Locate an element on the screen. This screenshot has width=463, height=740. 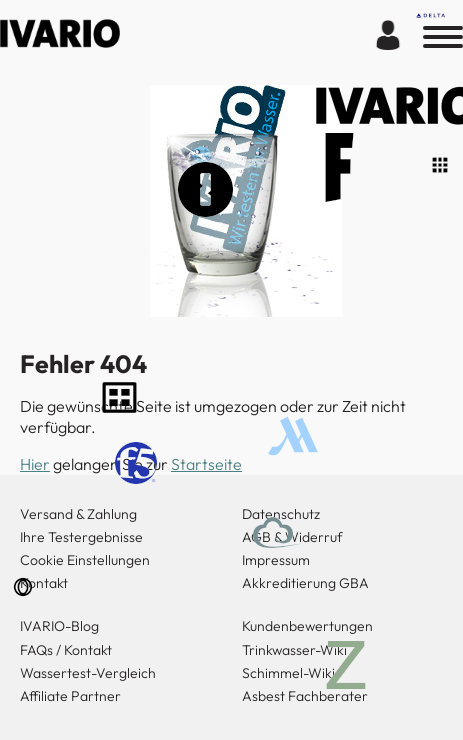
open 1Password app is located at coordinates (205, 189).